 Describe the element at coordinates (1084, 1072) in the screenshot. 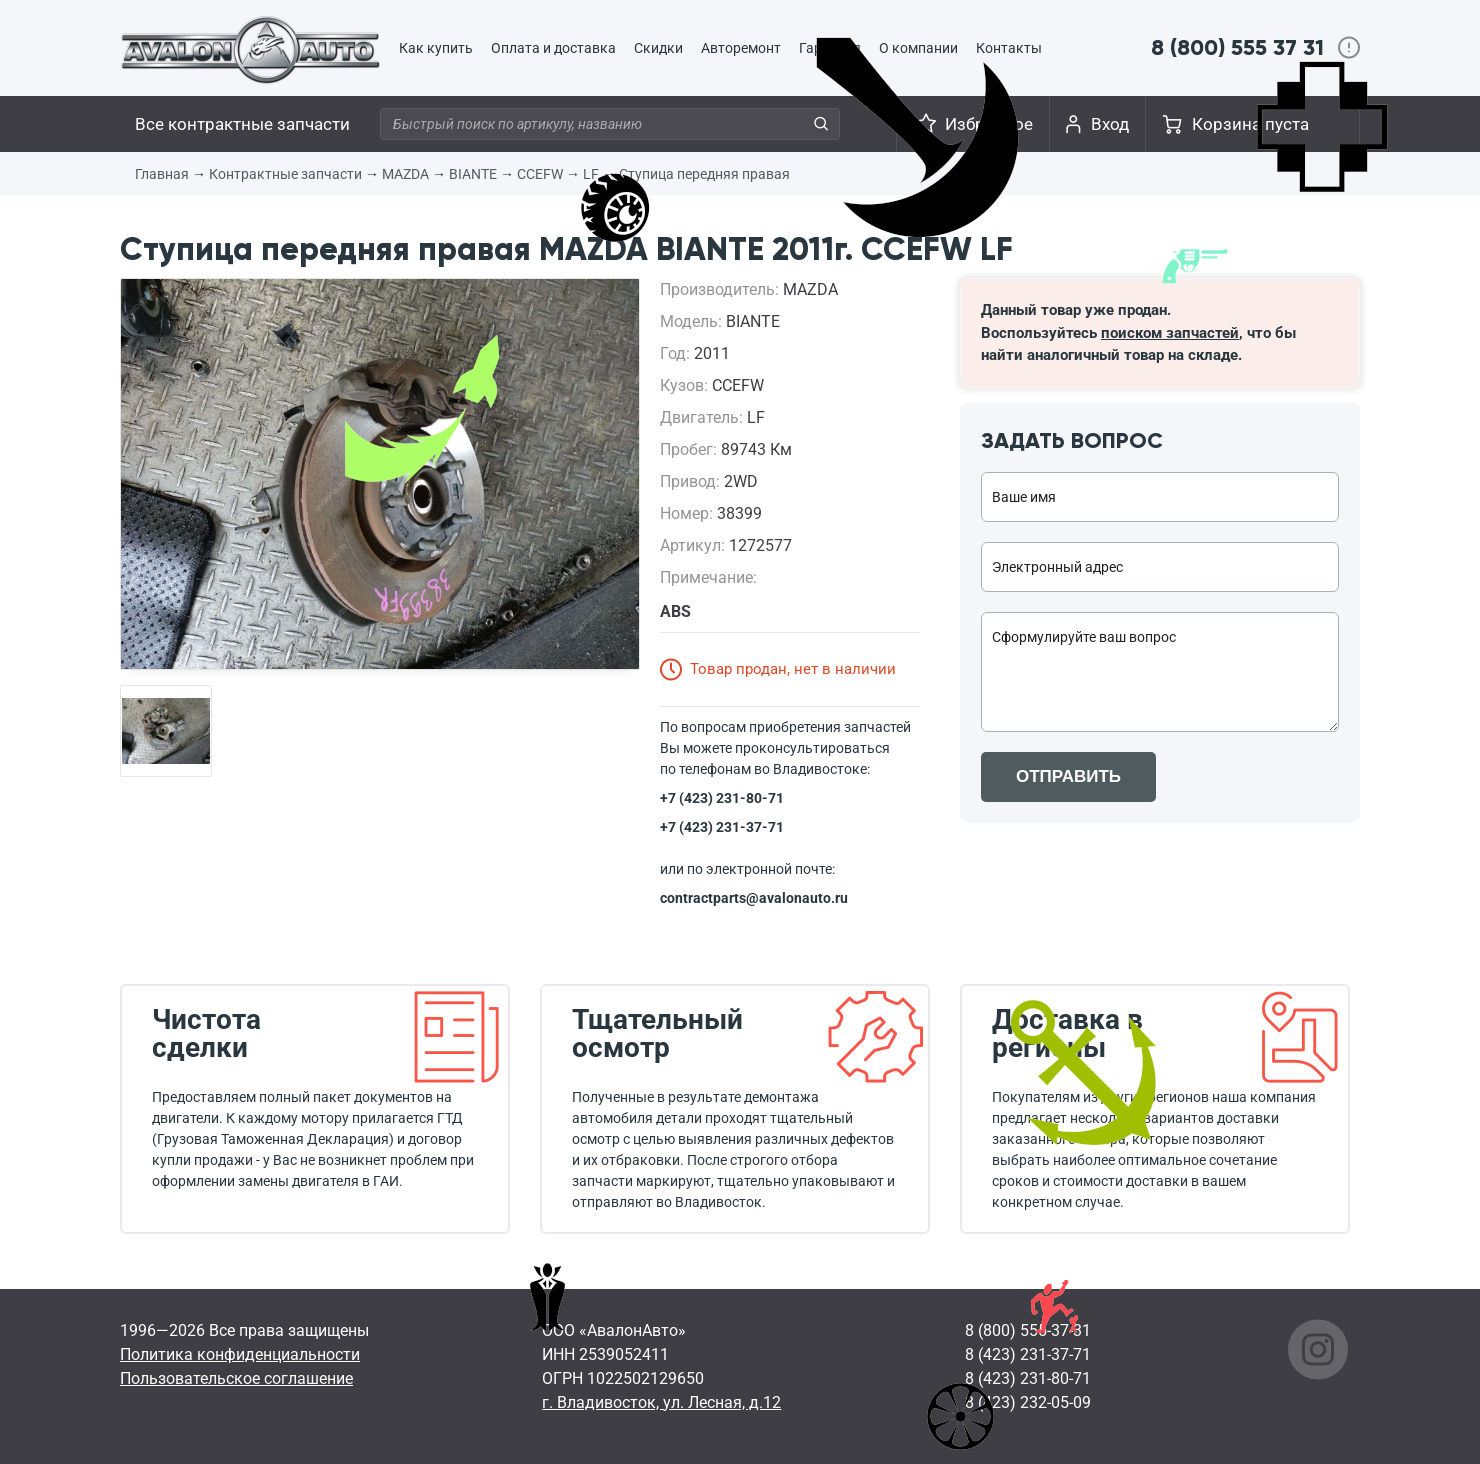

I see `navigate to maritime or nautical settings` at that location.